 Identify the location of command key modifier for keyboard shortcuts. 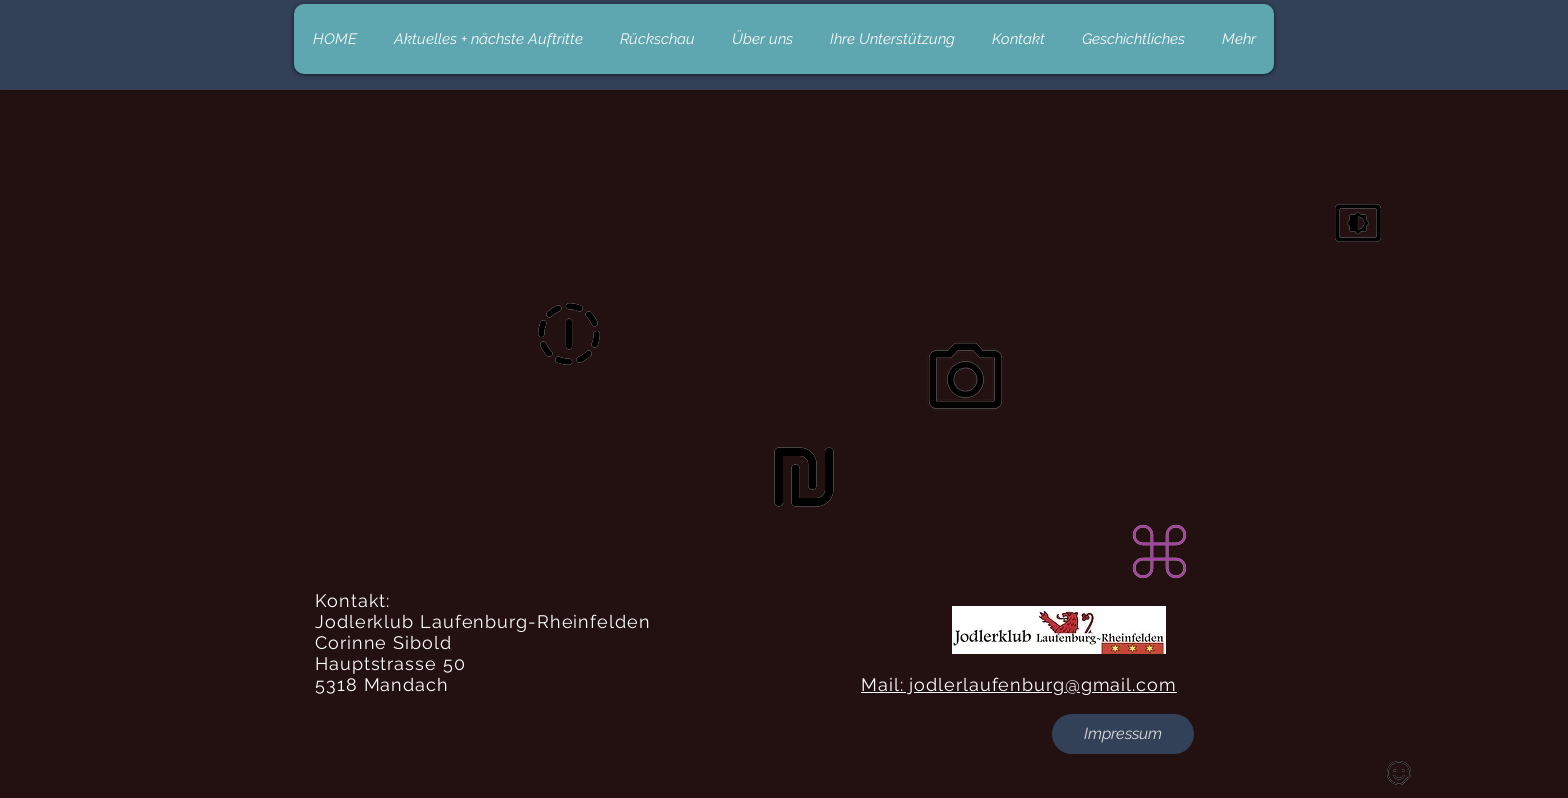
(1159, 551).